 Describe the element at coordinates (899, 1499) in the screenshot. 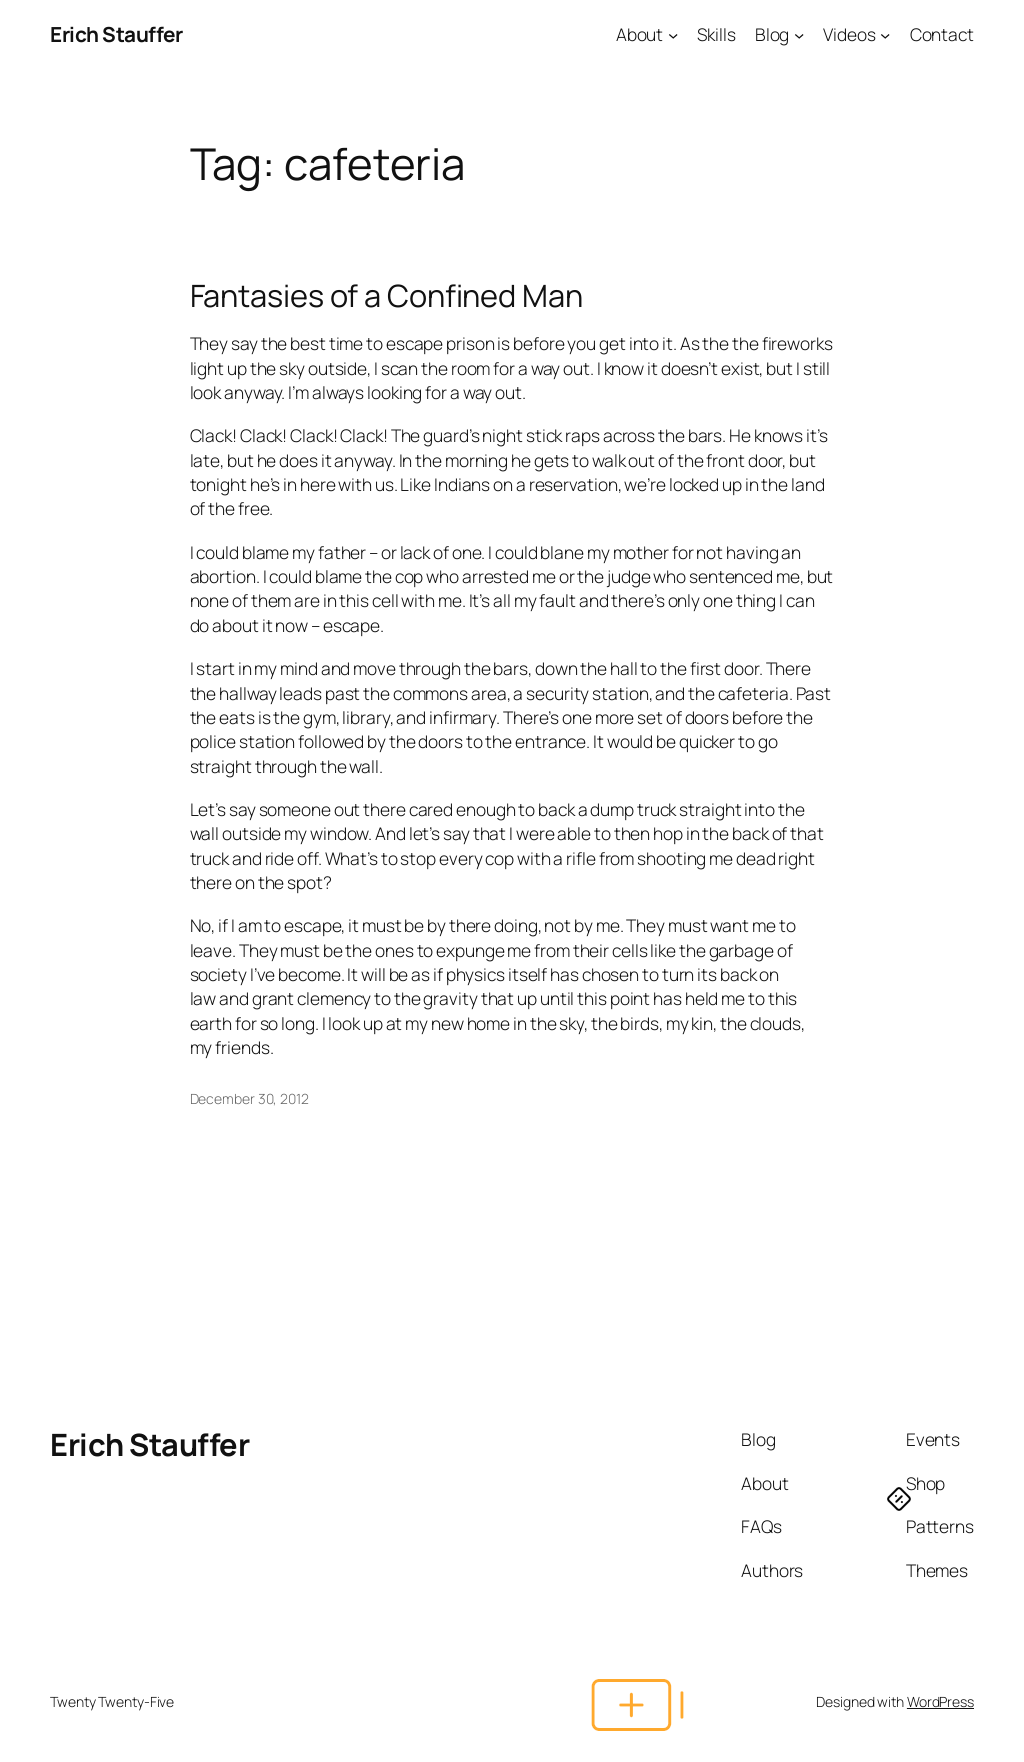

I see `view discount or promotional offer` at that location.